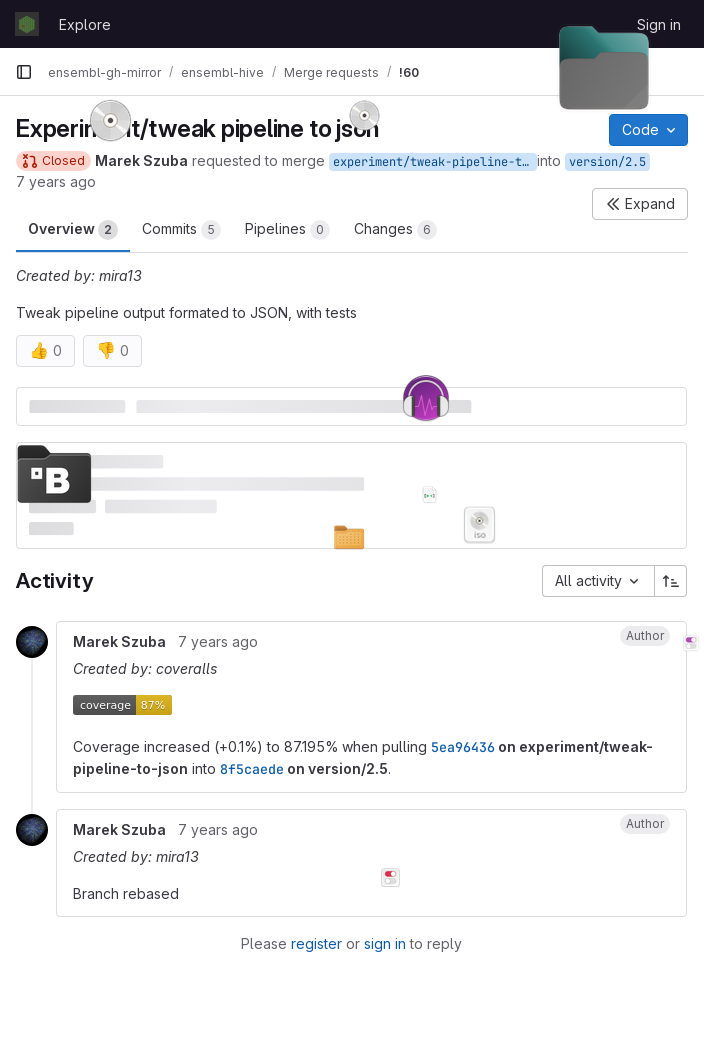 Image resolution: width=704 pixels, height=1054 pixels. What do you see at coordinates (426, 398) in the screenshot?
I see `audio output device connected` at bounding box center [426, 398].